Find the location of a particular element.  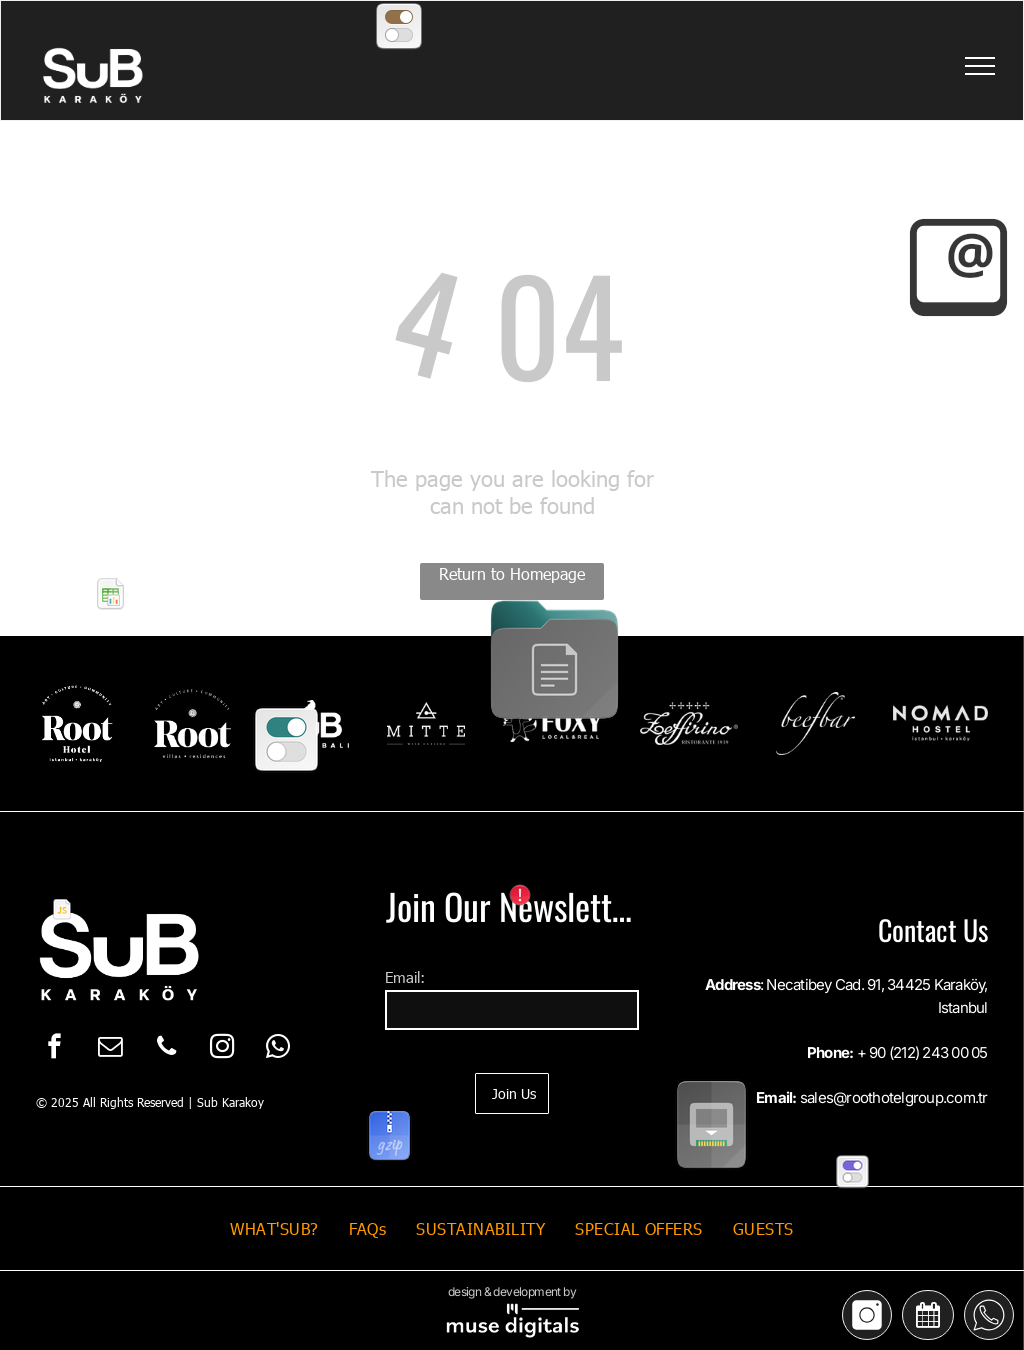

indicates a javascript file type is located at coordinates (62, 909).